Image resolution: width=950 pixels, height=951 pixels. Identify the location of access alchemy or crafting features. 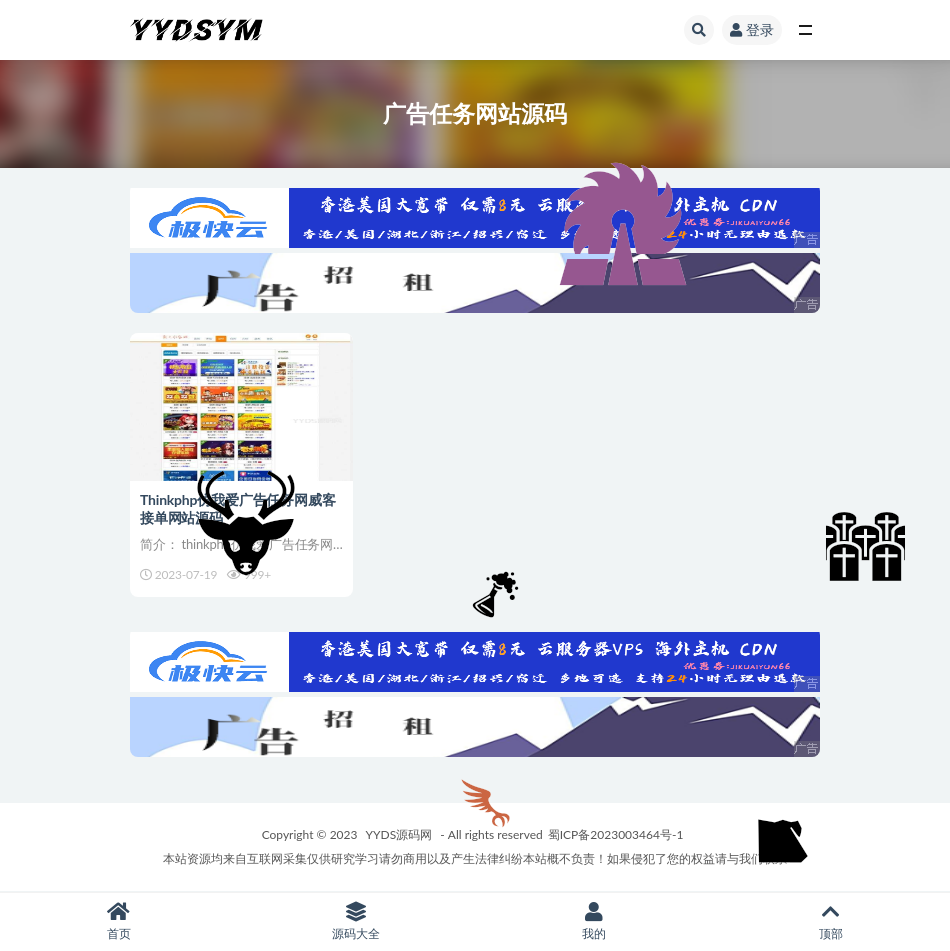
(495, 594).